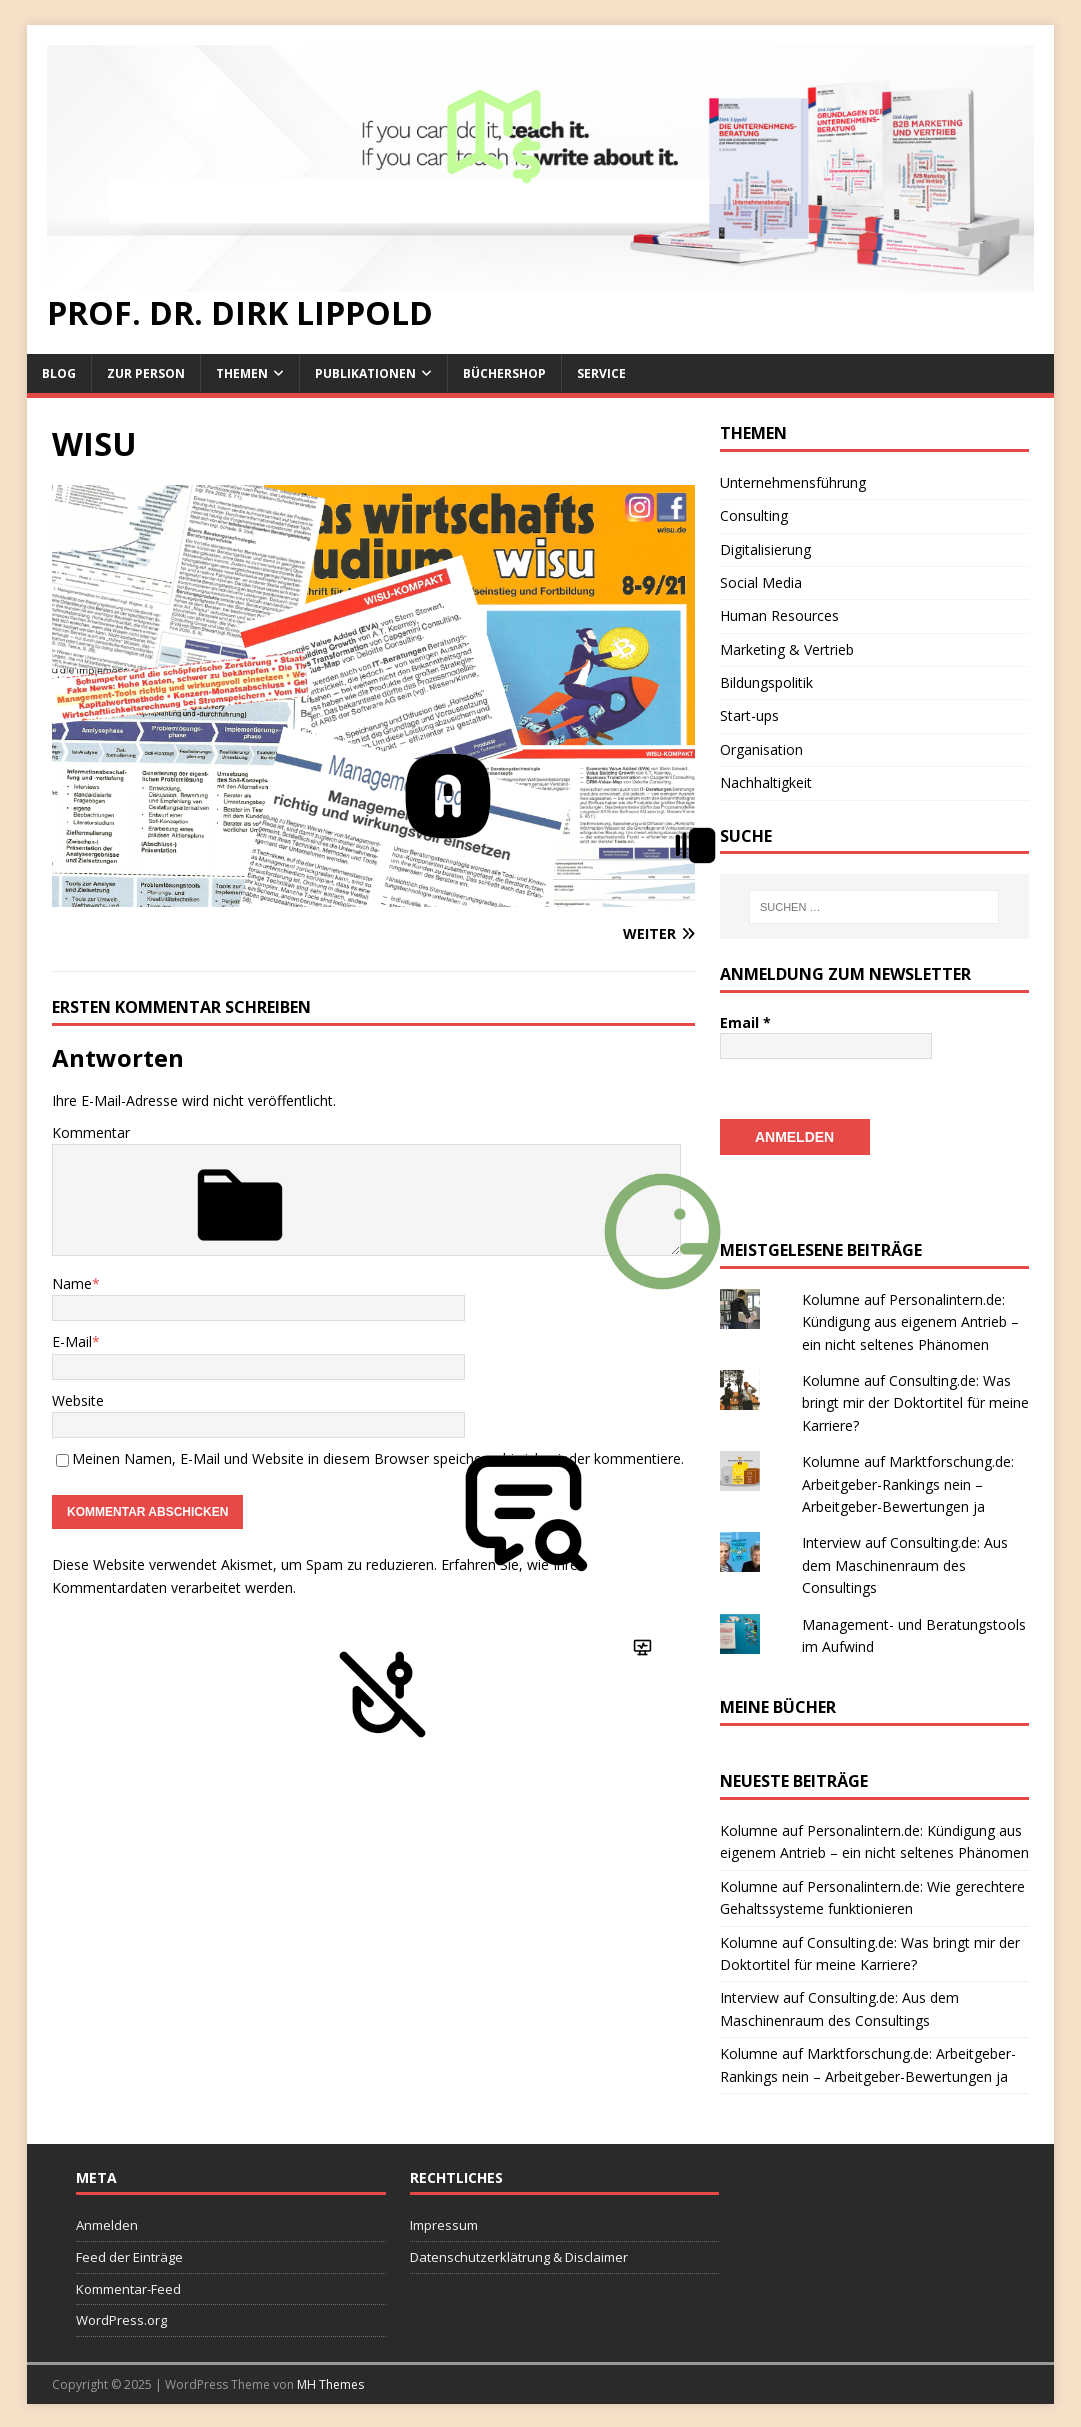 Image resolution: width=1081 pixels, height=2427 pixels. I want to click on search through your messages, so click(523, 1507).